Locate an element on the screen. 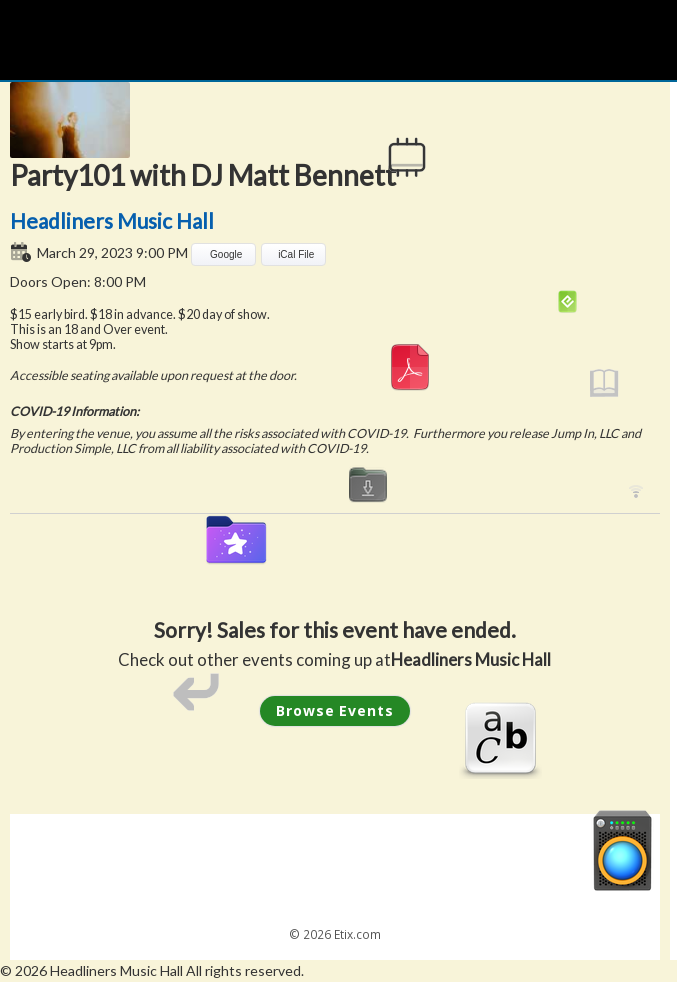 Image resolution: width=677 pixels, height=982 pixels. indicates a non-RAID storage device or single drive is located at coordinates (622, 850).